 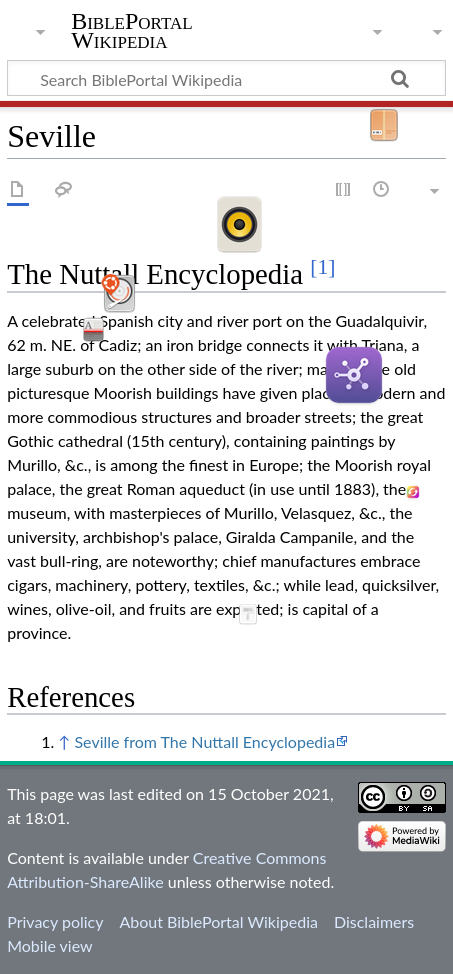 What do you see at coordinates (248, 614) in the screenshot?
I see `a theme or appearance customization file` at bounding box center [248, 614].